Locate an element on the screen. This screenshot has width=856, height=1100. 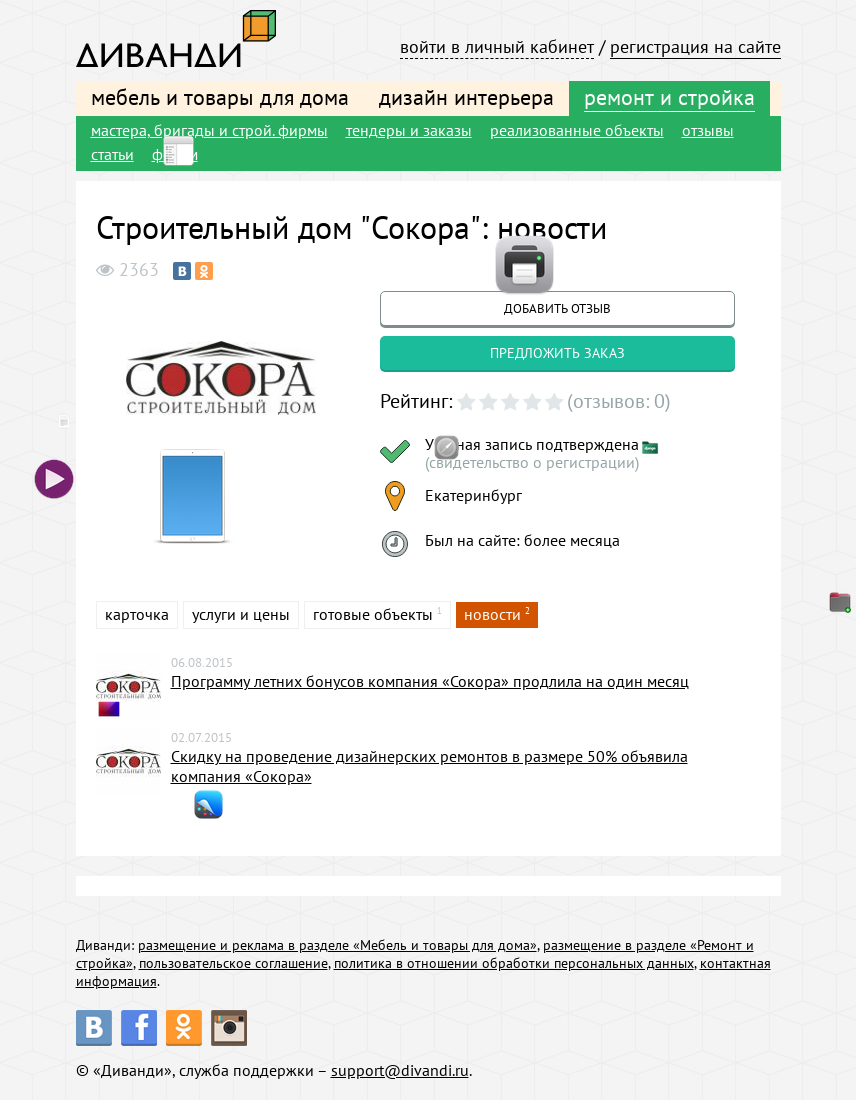
open Safari web browser is located at coordinates (446, 447).